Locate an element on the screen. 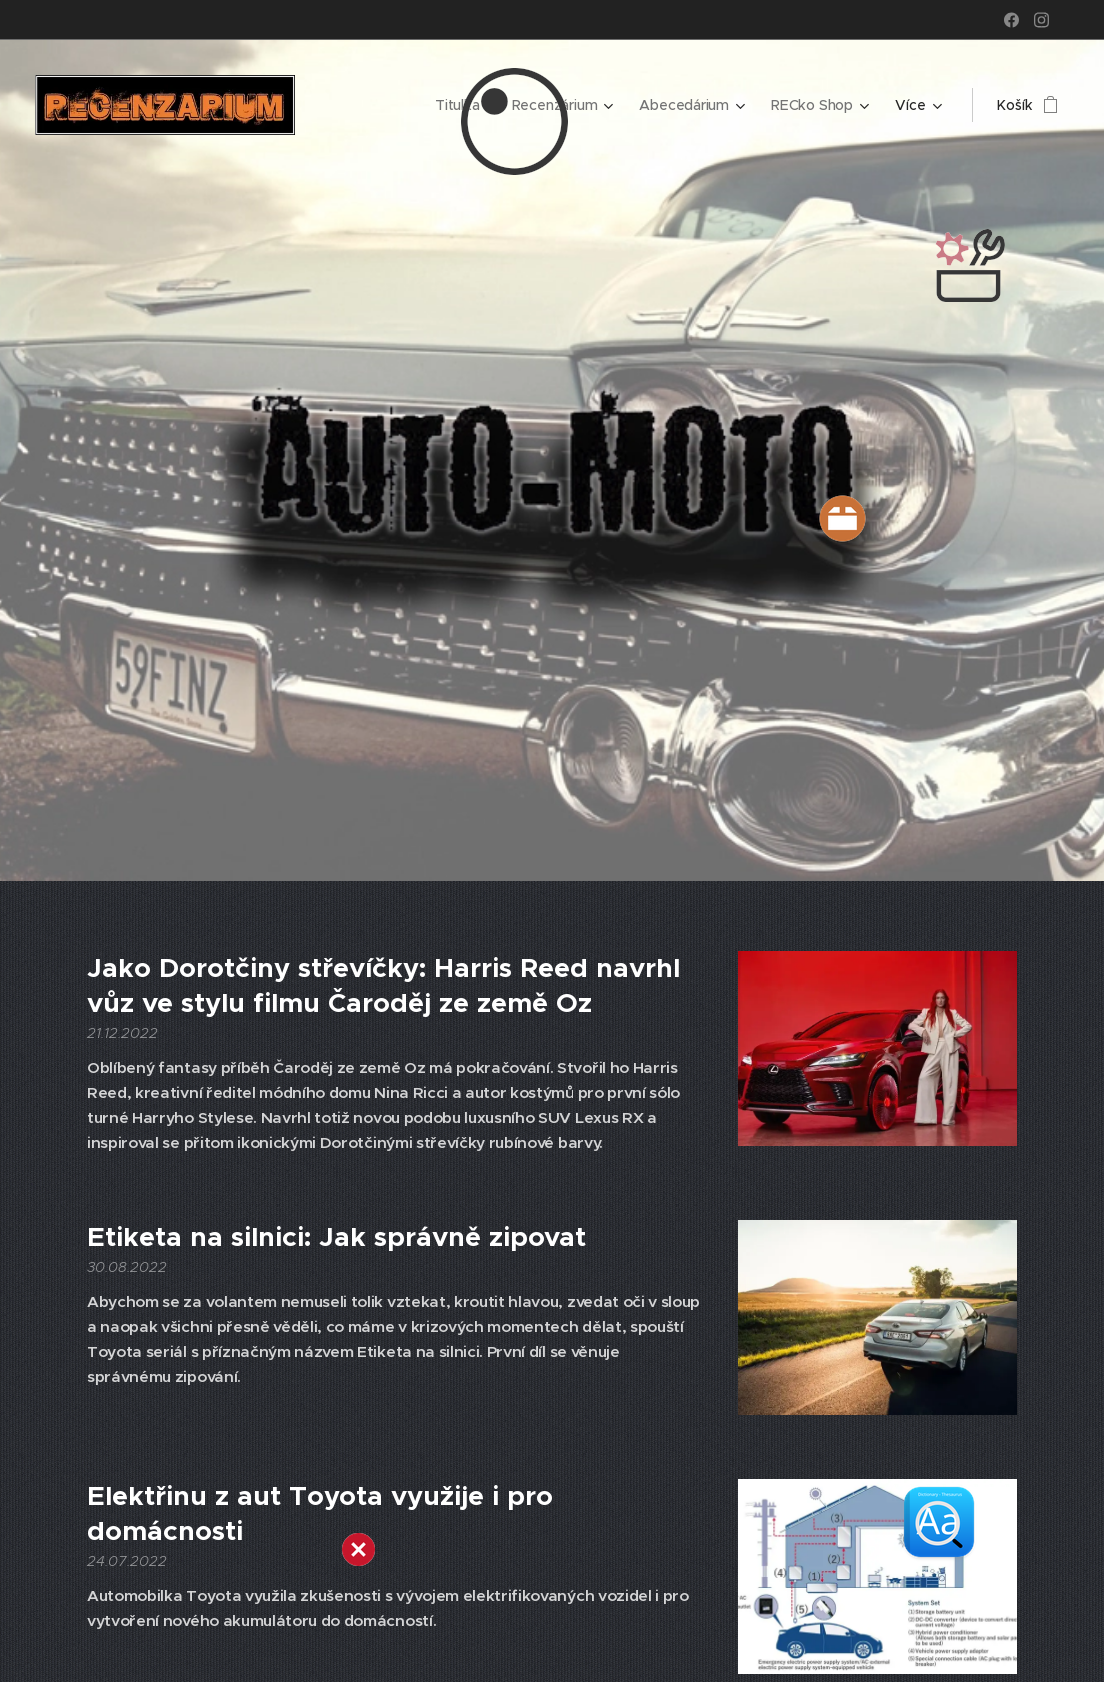  access additional system preferences is located at coordinates (968, 265).